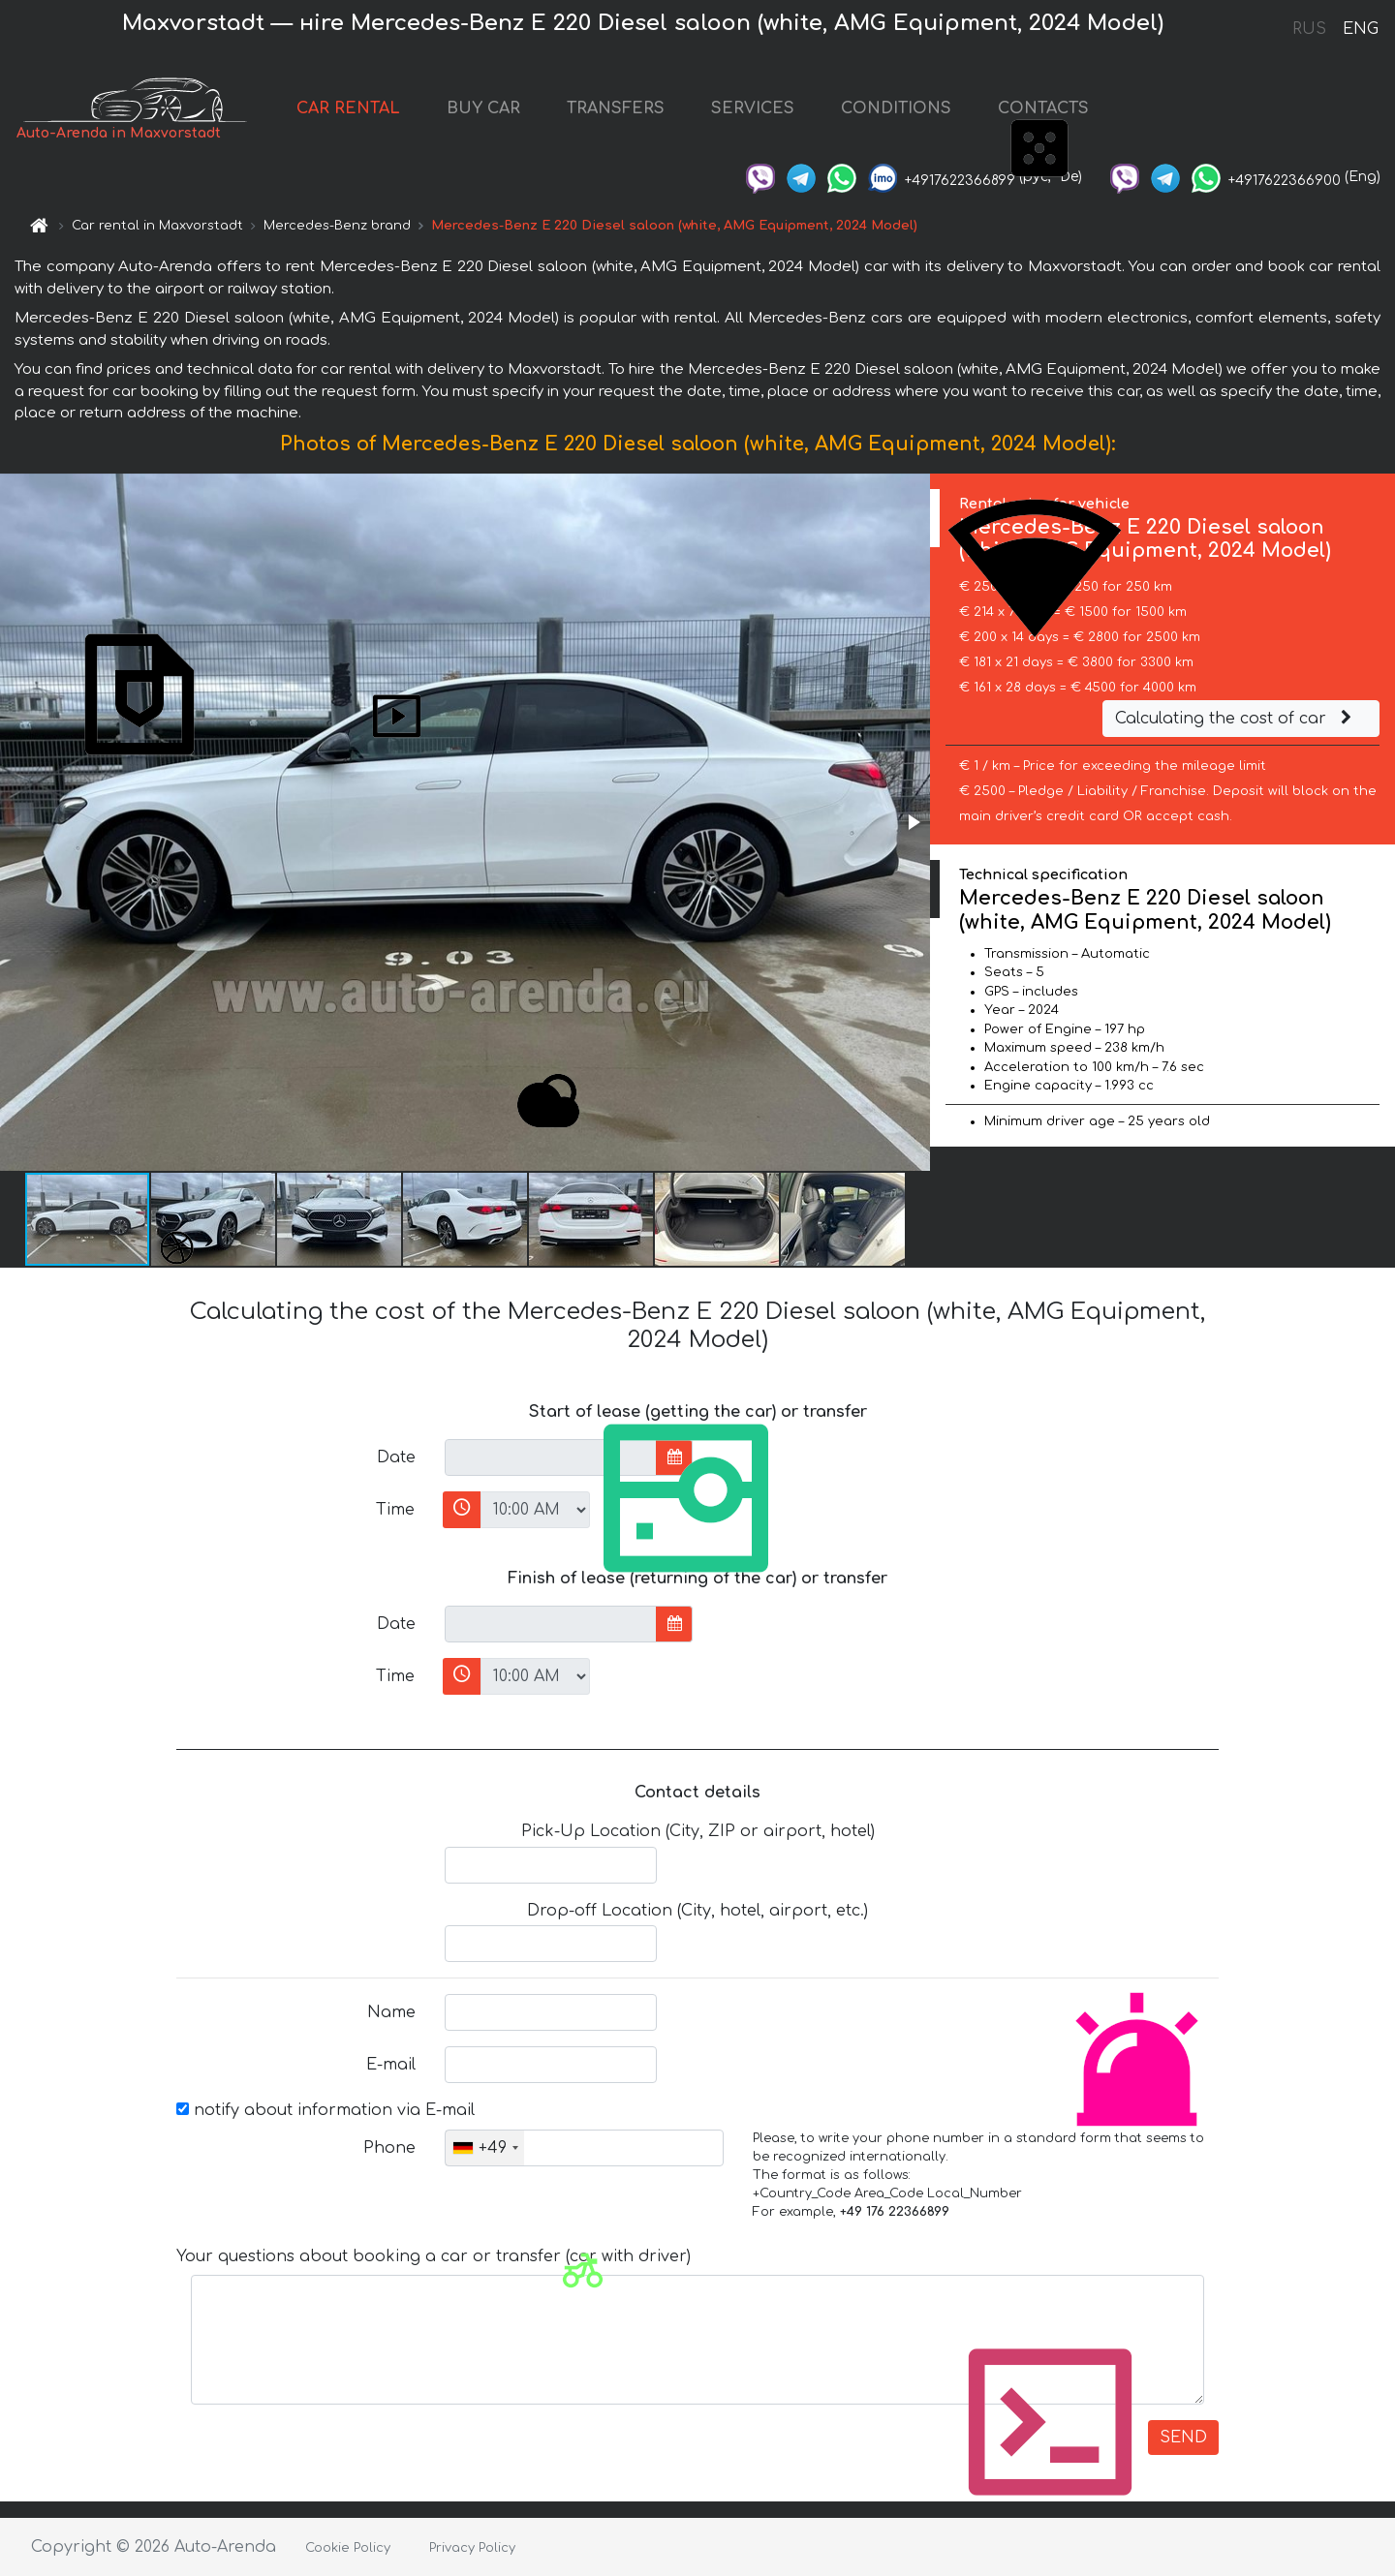  I want to click on select motorcycle as transportation mode, so click(582, 2269).